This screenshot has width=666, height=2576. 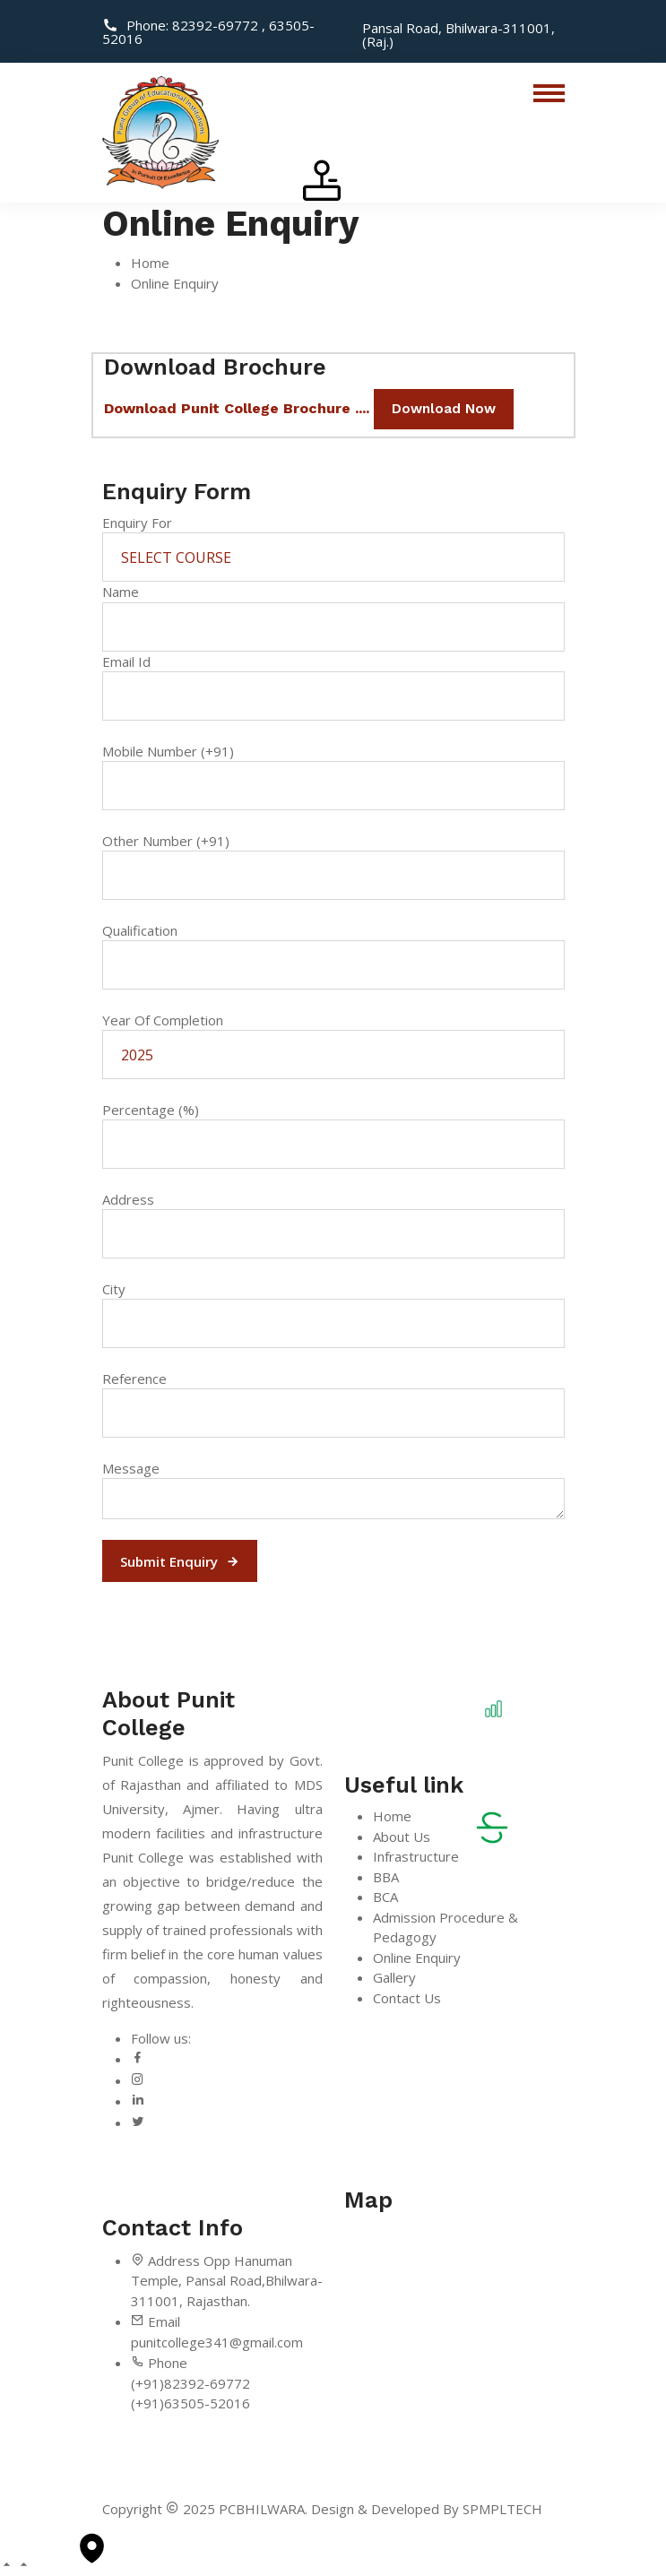 I want to click on apply strikethrough formatting to selected text, so click(x=492, y=1828).